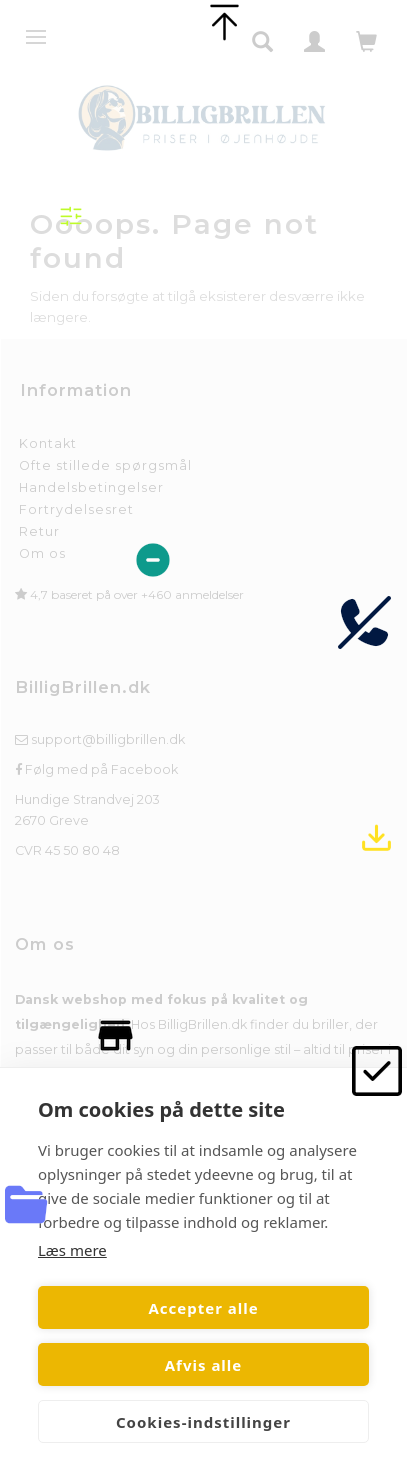 This screenshot has height=1468, width=407. I want to click on remove an item from a list, so click(153, 560).